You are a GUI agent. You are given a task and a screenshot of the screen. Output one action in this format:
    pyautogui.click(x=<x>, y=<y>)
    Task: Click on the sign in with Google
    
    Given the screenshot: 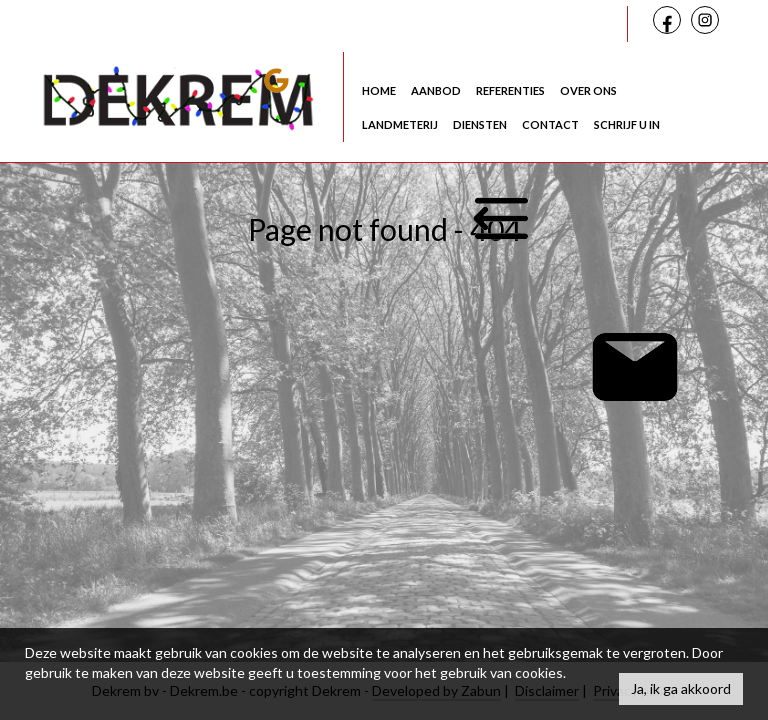 What is the action you would take?
    pyautogui.click(x=276, y=80)
    